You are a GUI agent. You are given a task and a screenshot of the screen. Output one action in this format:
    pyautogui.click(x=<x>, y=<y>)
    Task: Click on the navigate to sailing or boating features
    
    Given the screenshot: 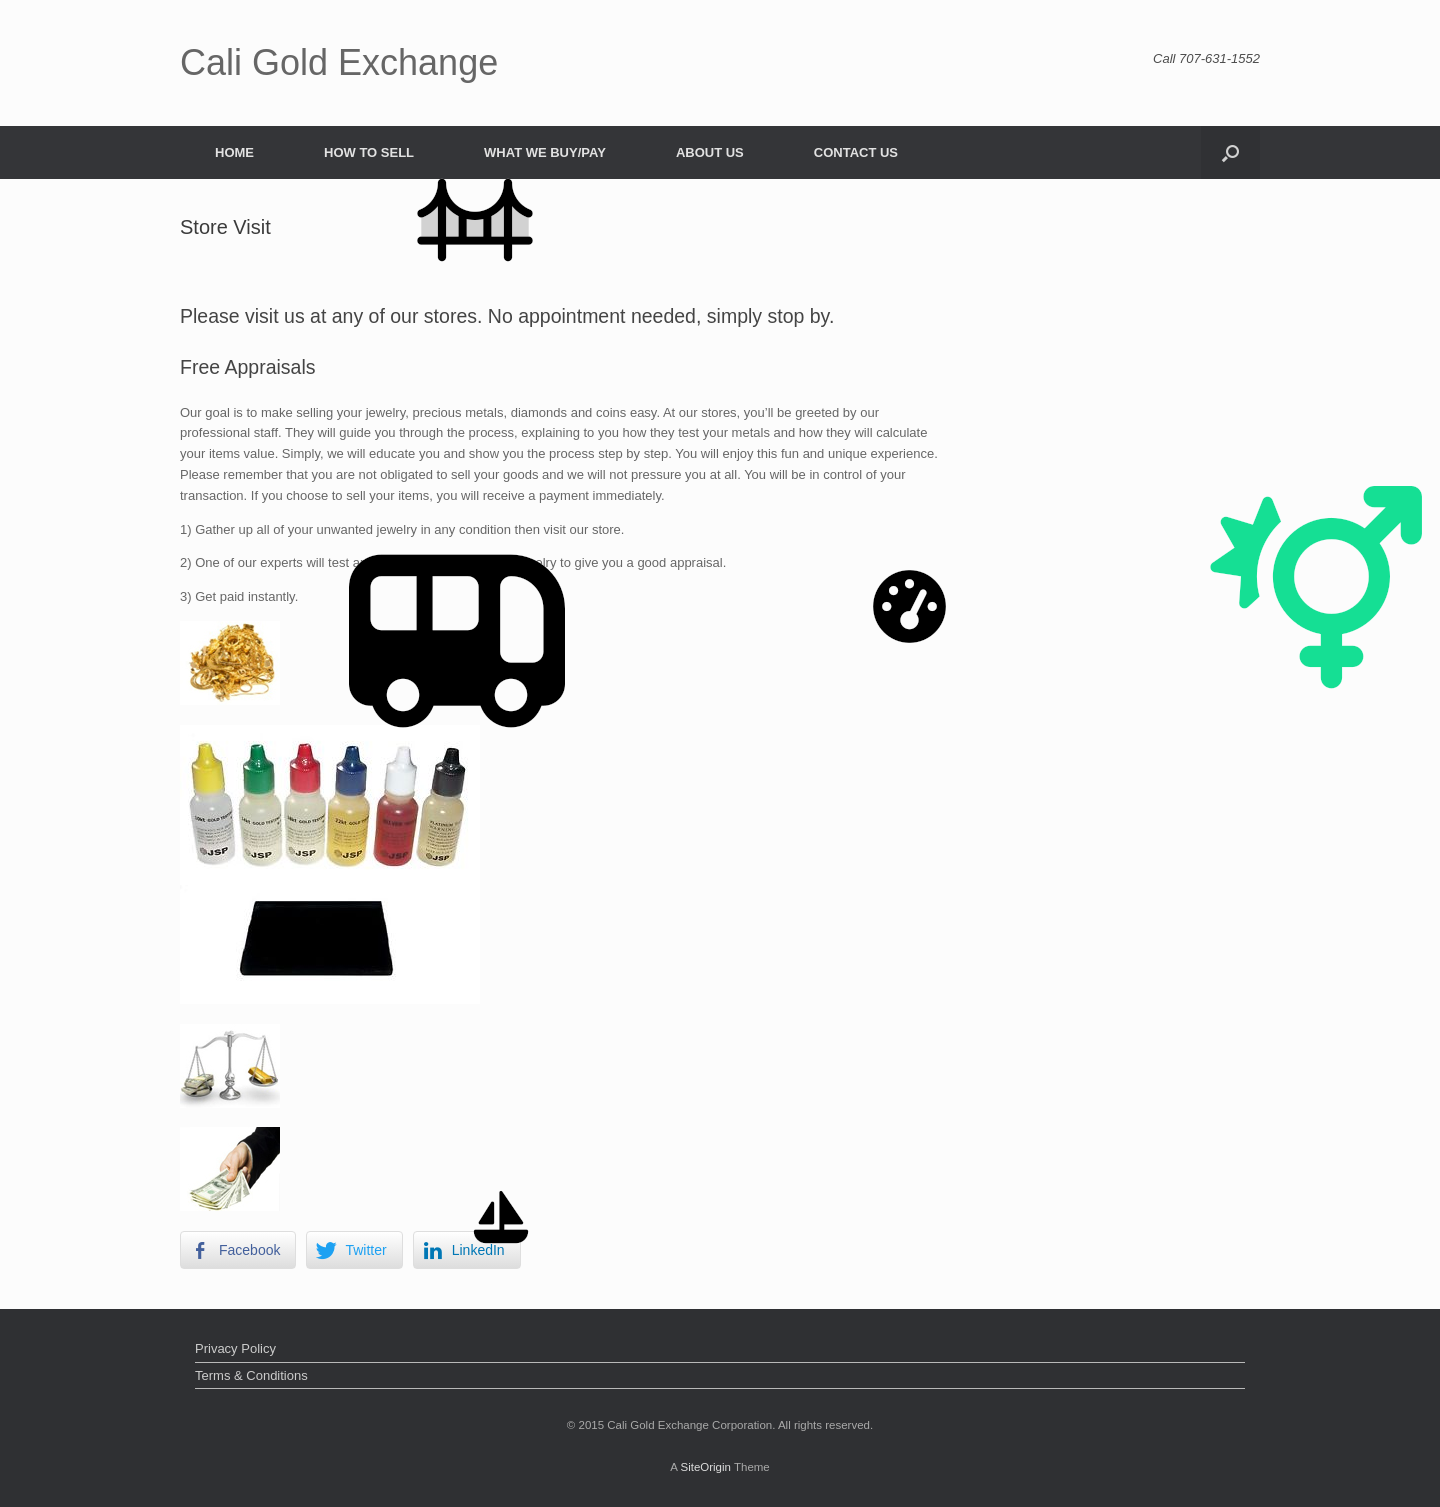 What is the action you would take?
    pyautogui.click(x=501, y=1216)
    